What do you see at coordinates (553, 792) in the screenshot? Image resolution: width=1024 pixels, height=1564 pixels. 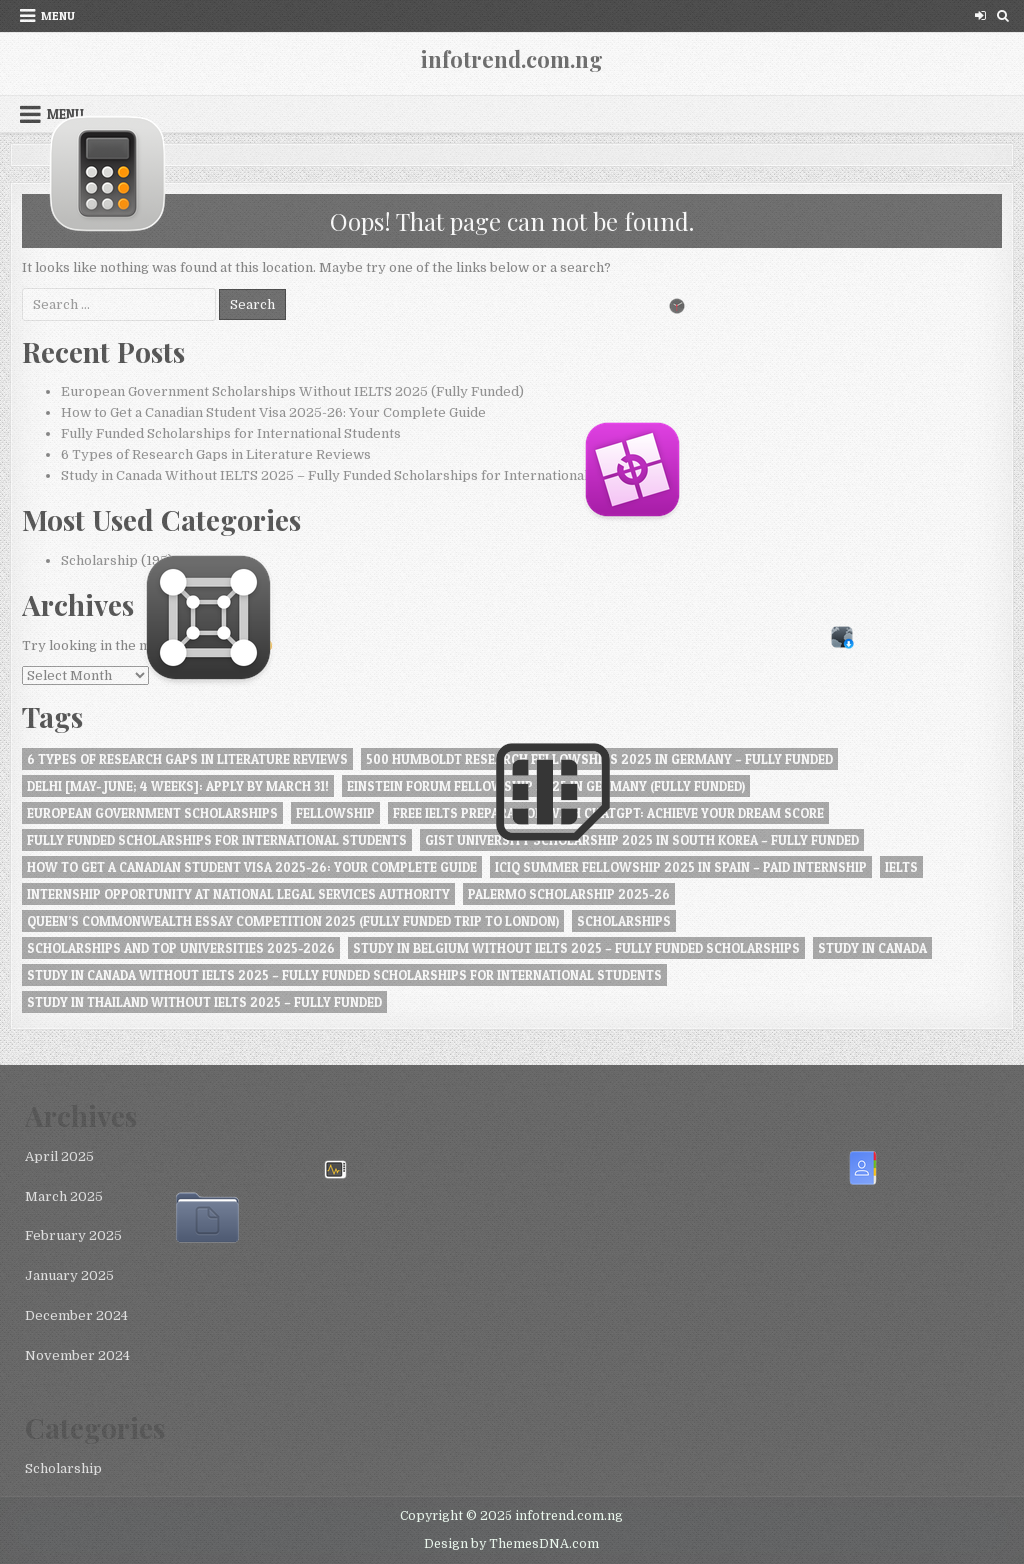 I see `indicates sim card status or settings` at bounding box center [553, 792].